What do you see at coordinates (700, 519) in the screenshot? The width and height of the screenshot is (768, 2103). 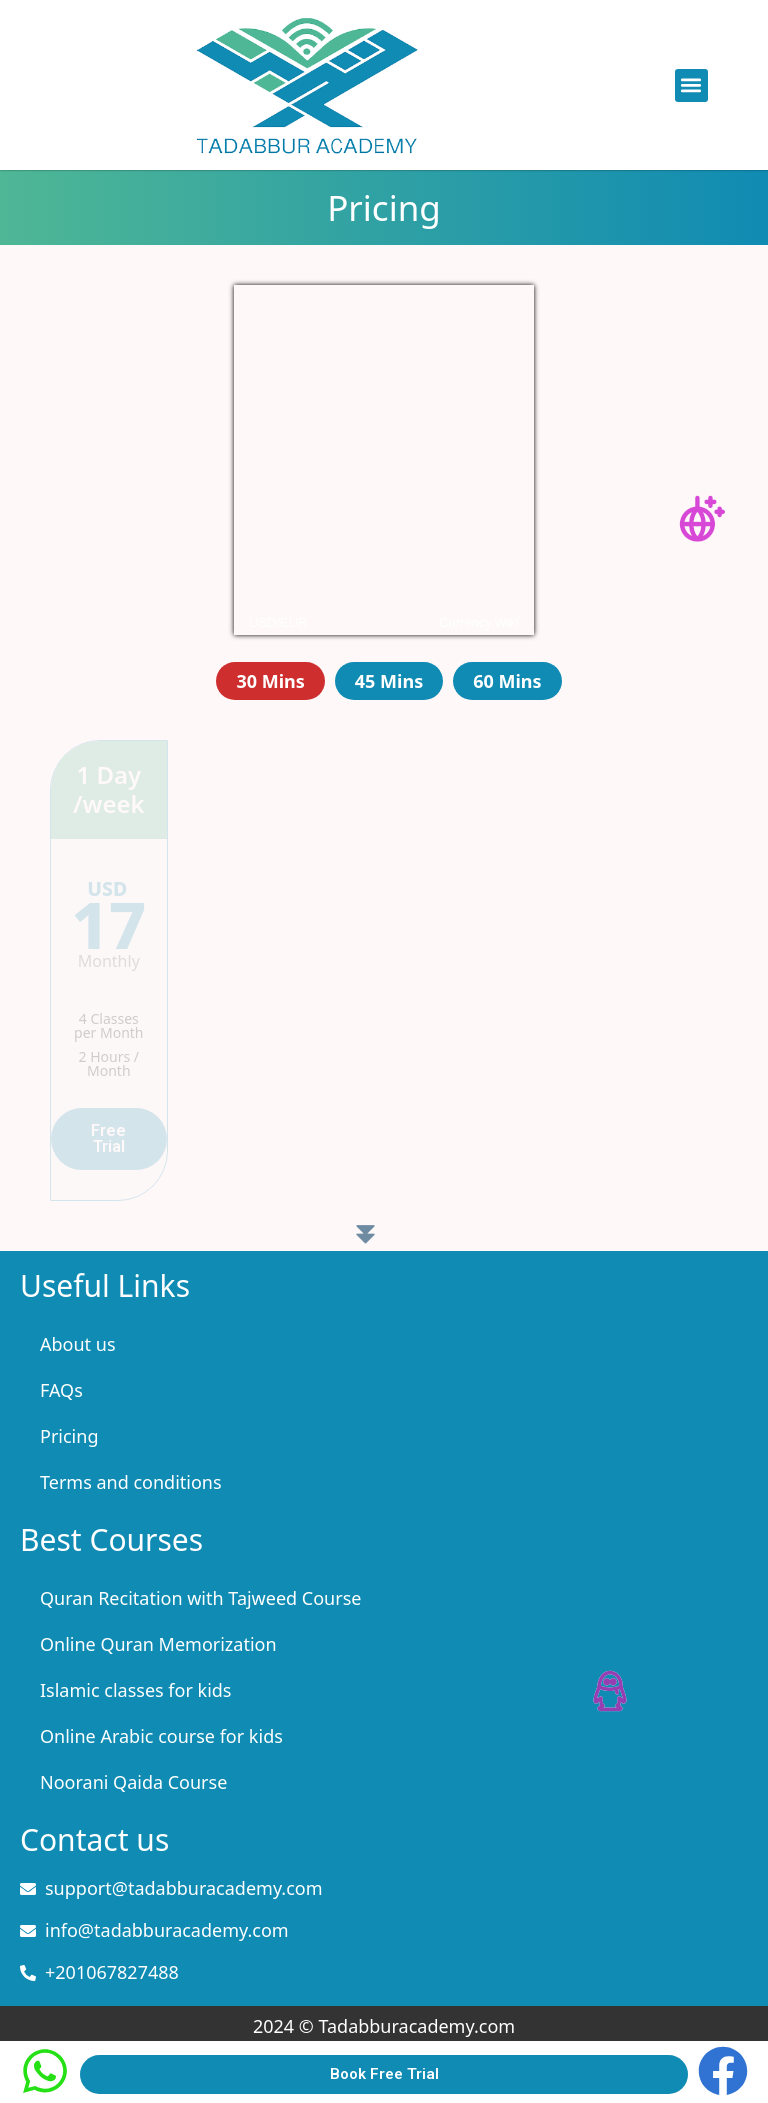 I see `access party or celebration mode` at bounding box center [700, 519].